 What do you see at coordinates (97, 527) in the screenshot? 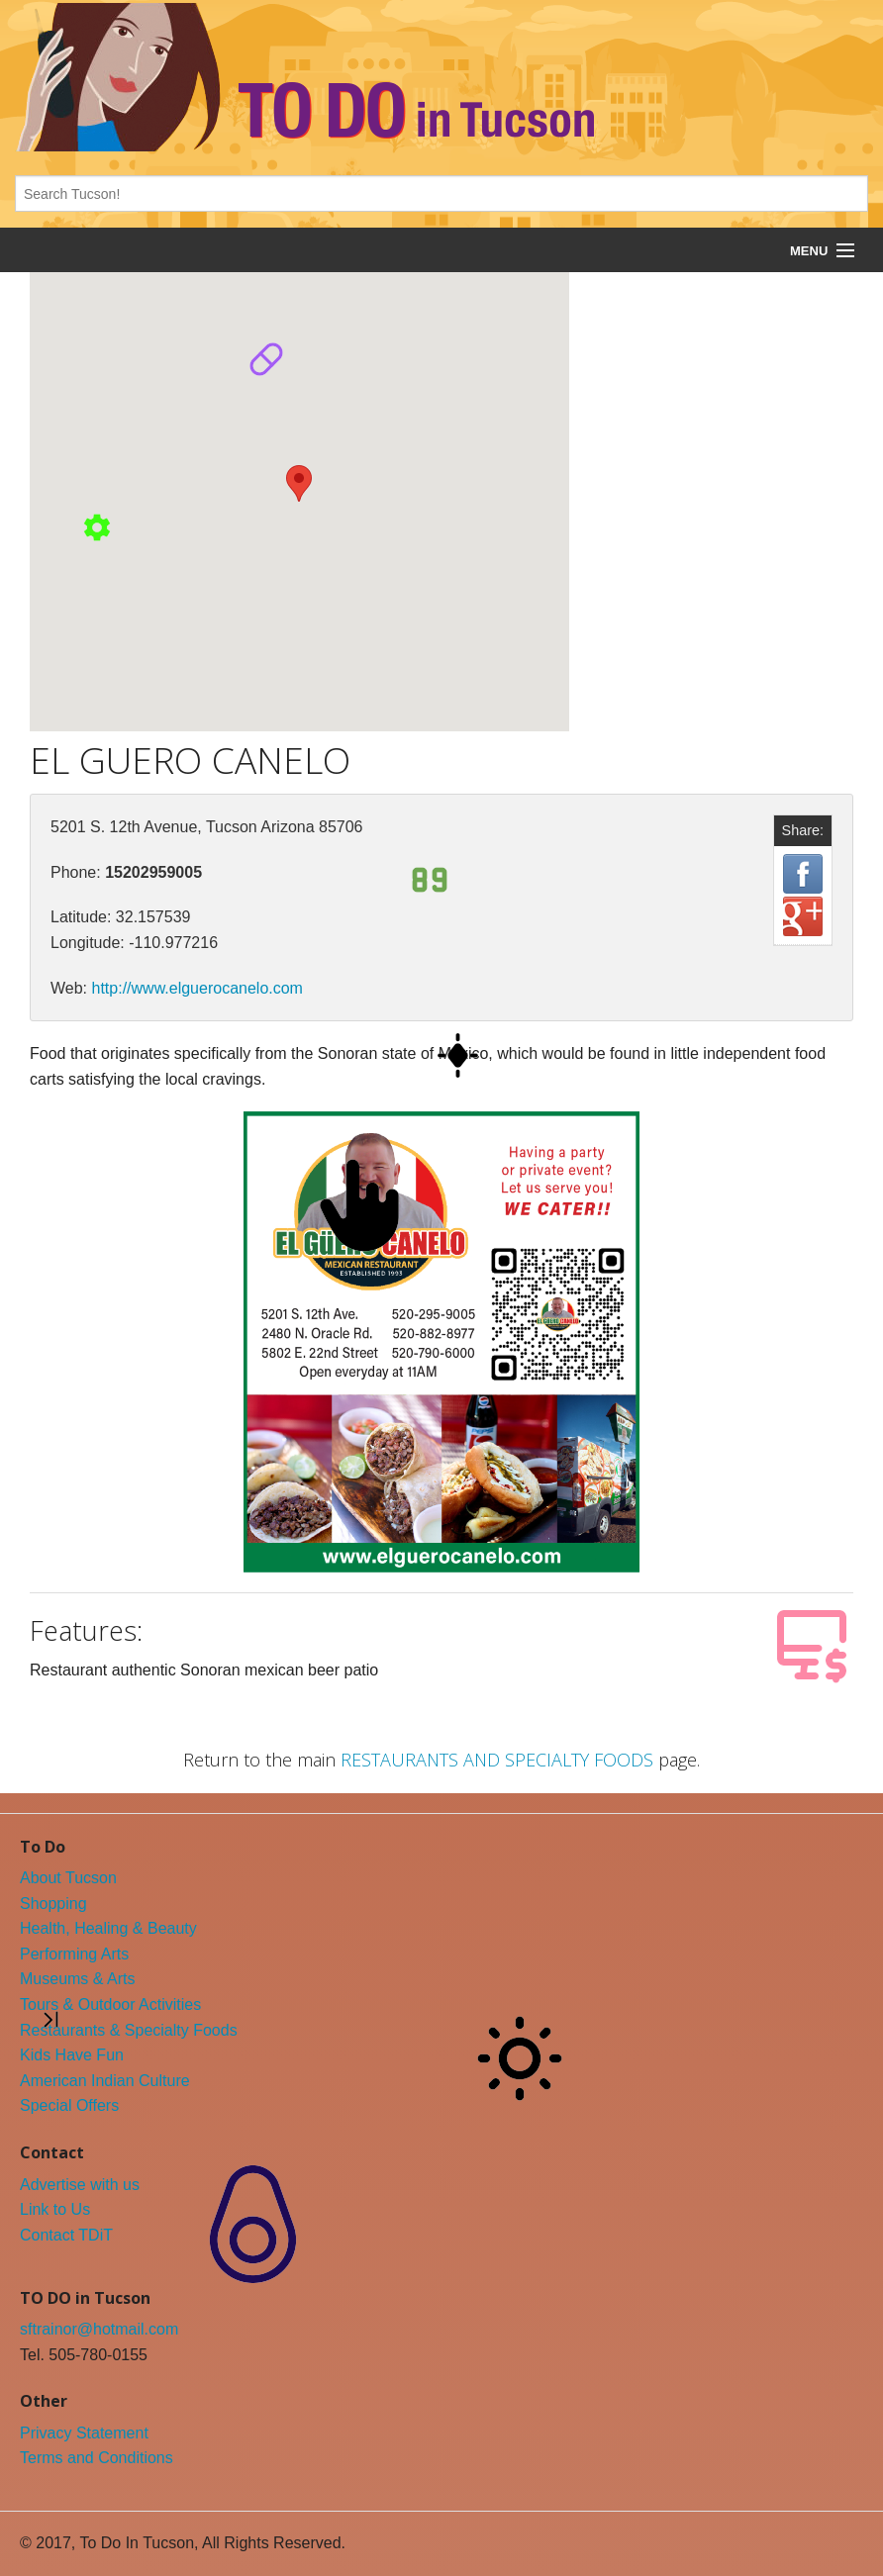
I see `open settings menu` at bounding box center [97, 527].